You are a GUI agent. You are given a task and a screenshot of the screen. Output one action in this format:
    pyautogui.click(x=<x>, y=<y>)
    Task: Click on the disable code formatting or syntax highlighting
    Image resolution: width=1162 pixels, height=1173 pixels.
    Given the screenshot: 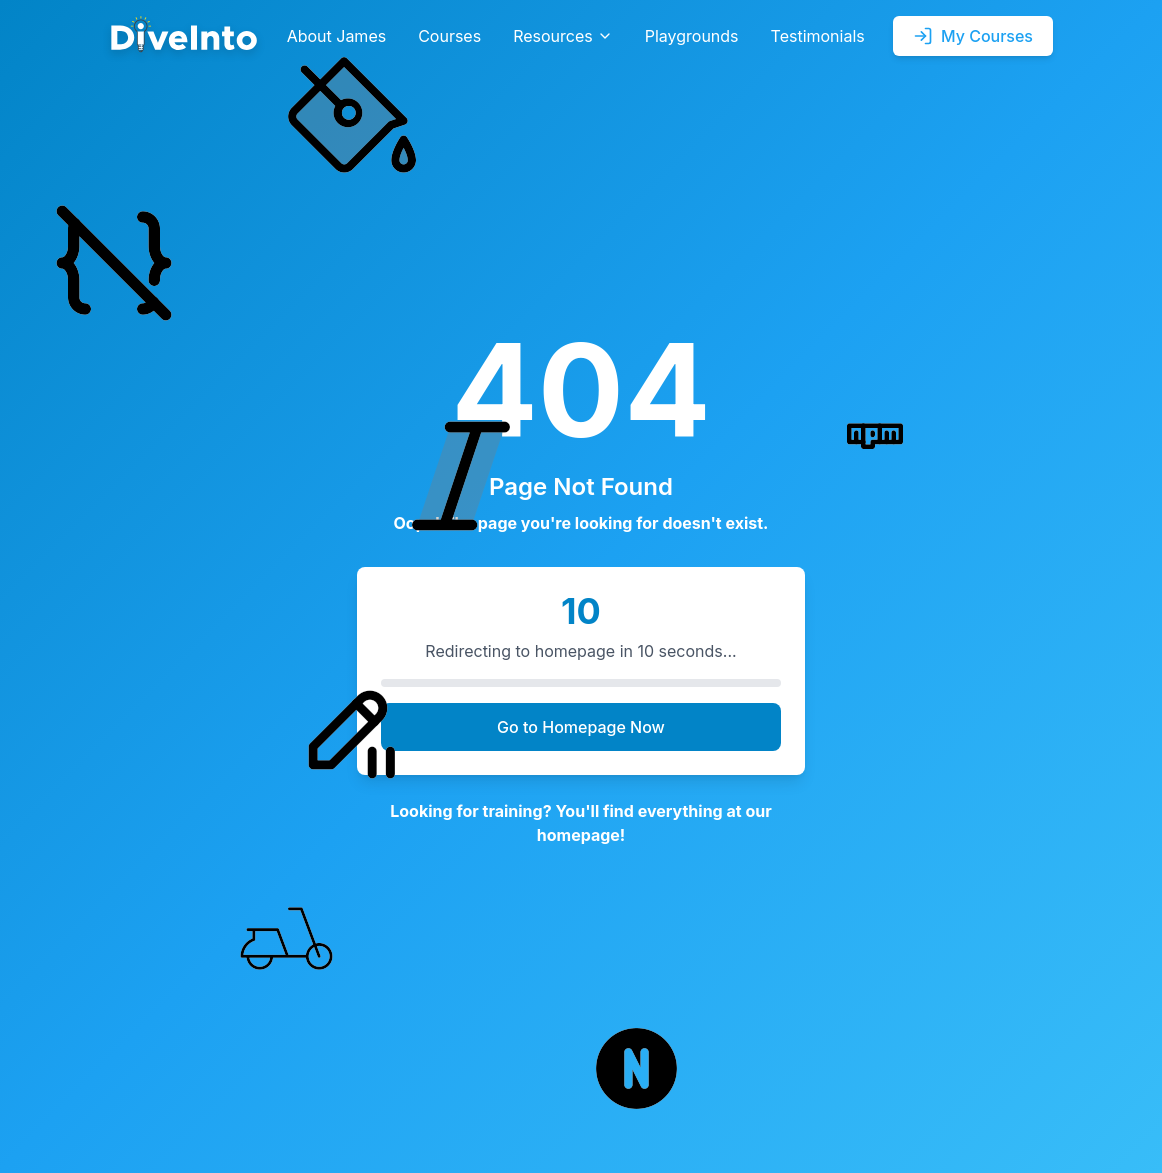 What is the action you would take?
    pyautogui.click(x=114, y=263)
    